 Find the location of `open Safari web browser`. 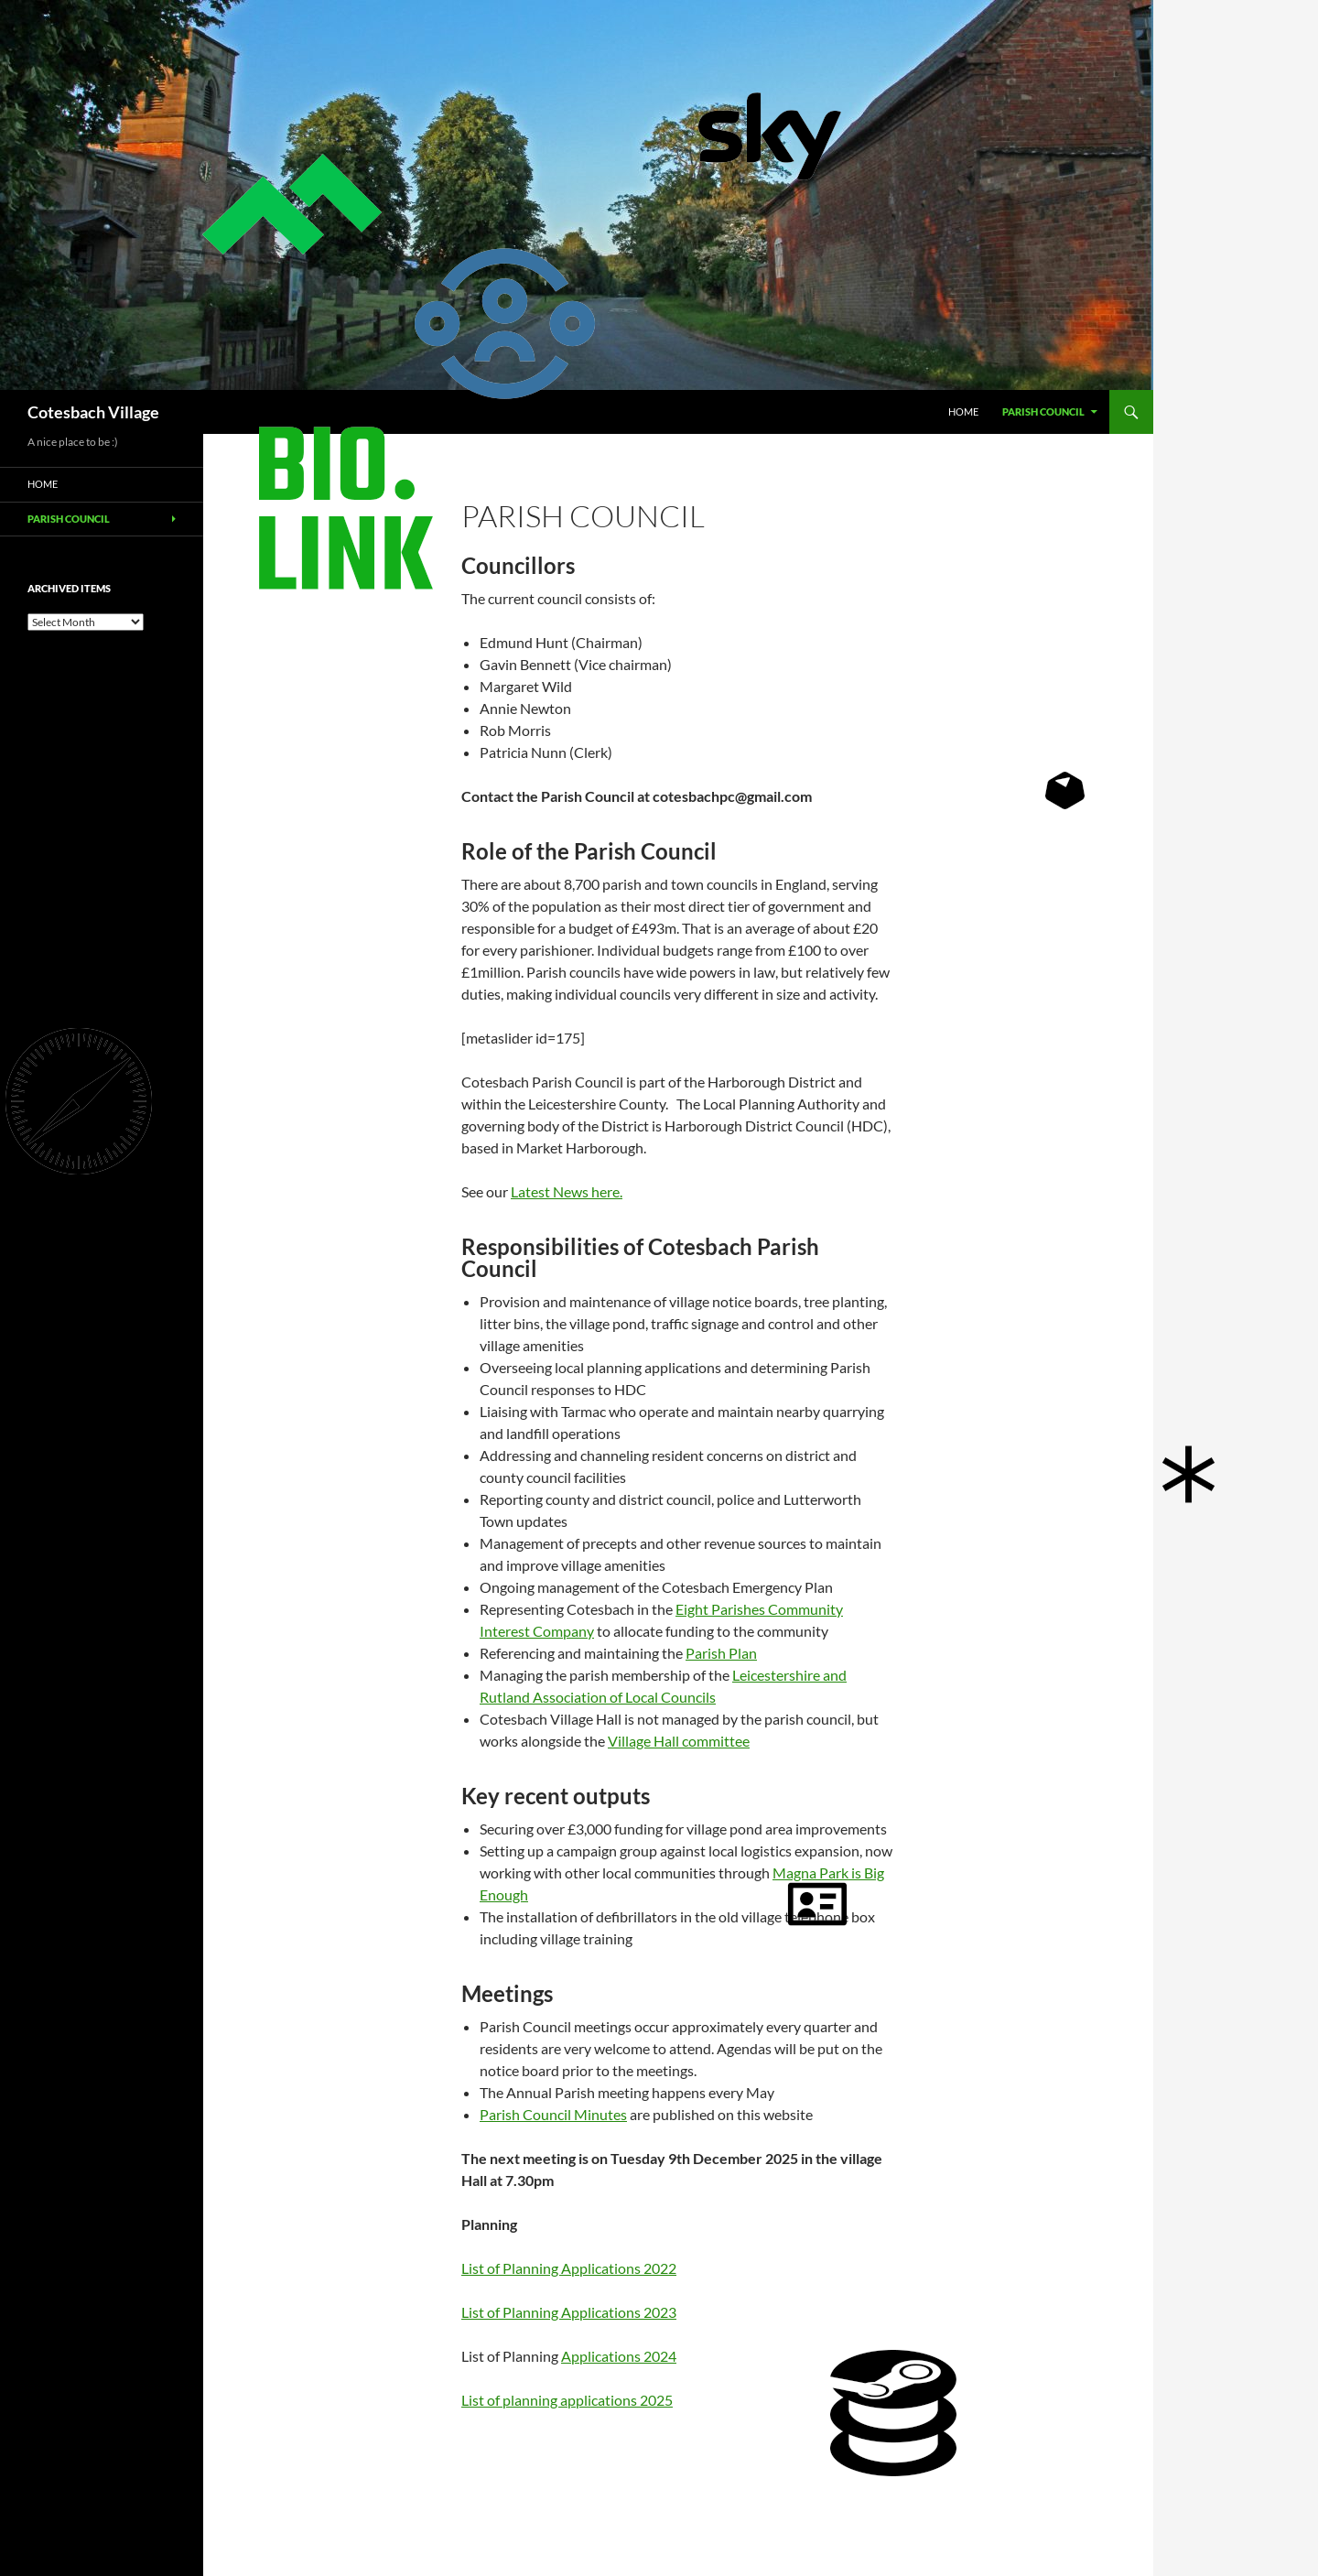

open Safari web browser is located at coordinates (79, 1101).